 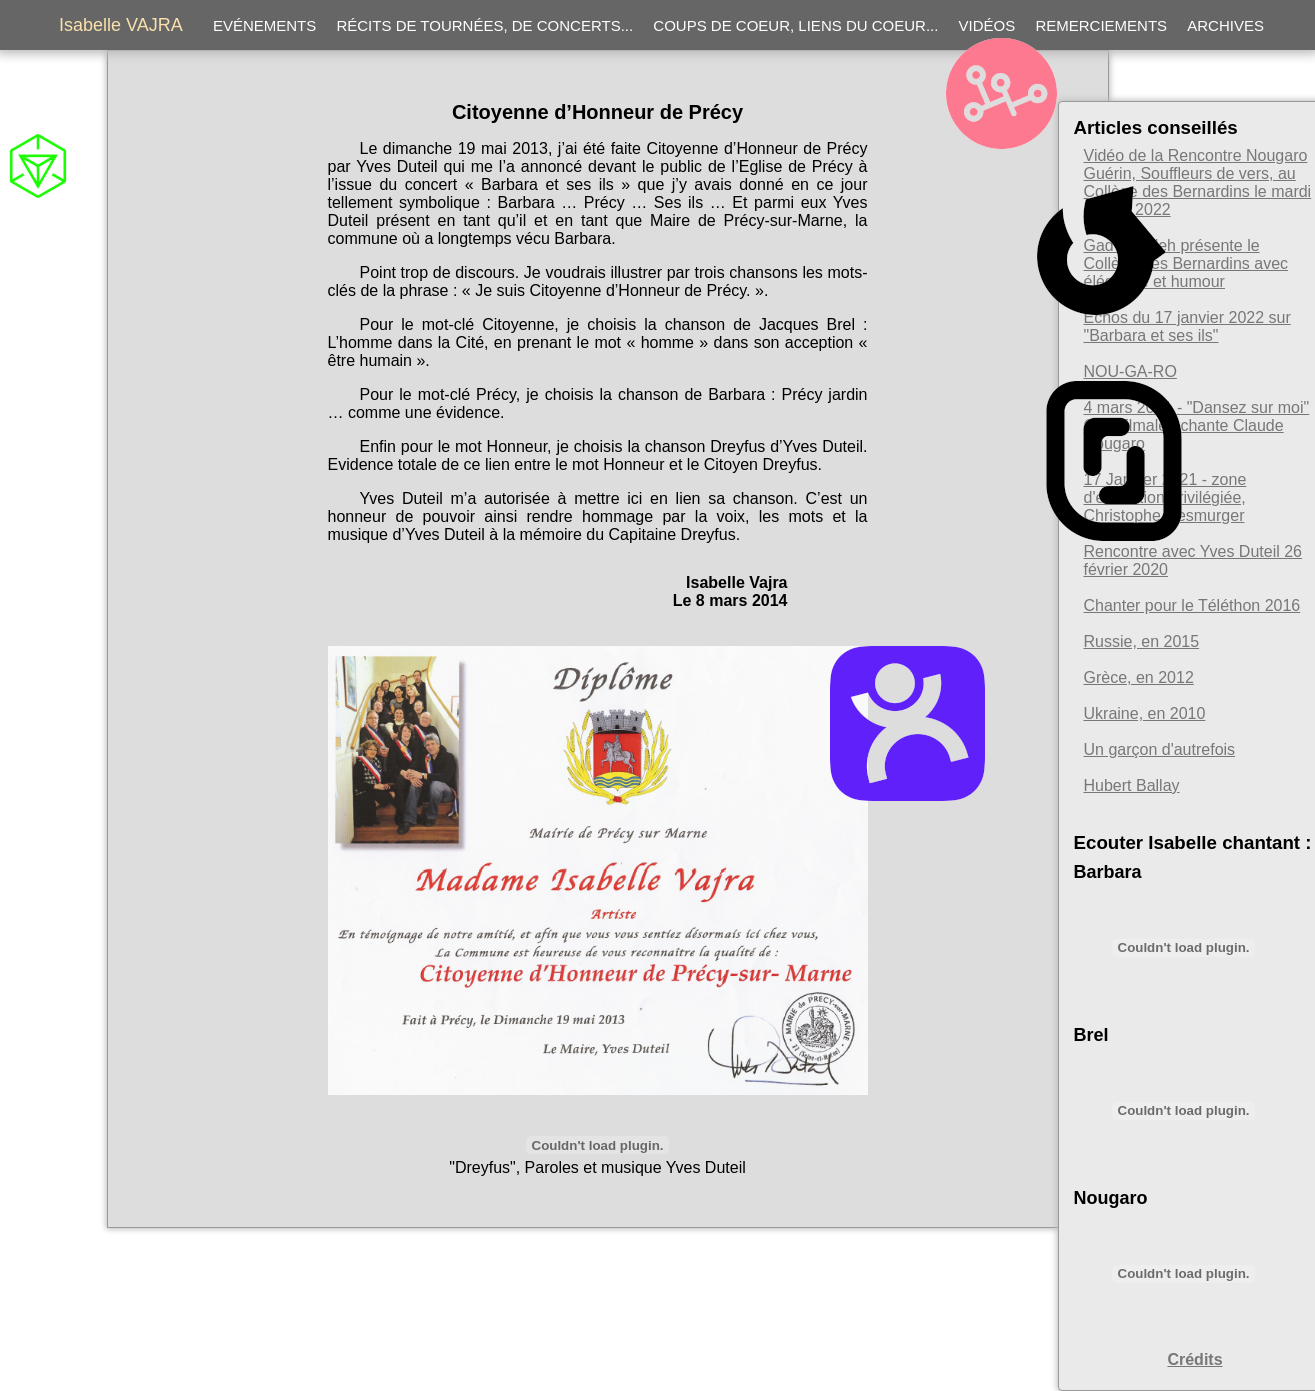 I want to click on visit the Headphone Zone website or store, so click(x=1101, y=250).